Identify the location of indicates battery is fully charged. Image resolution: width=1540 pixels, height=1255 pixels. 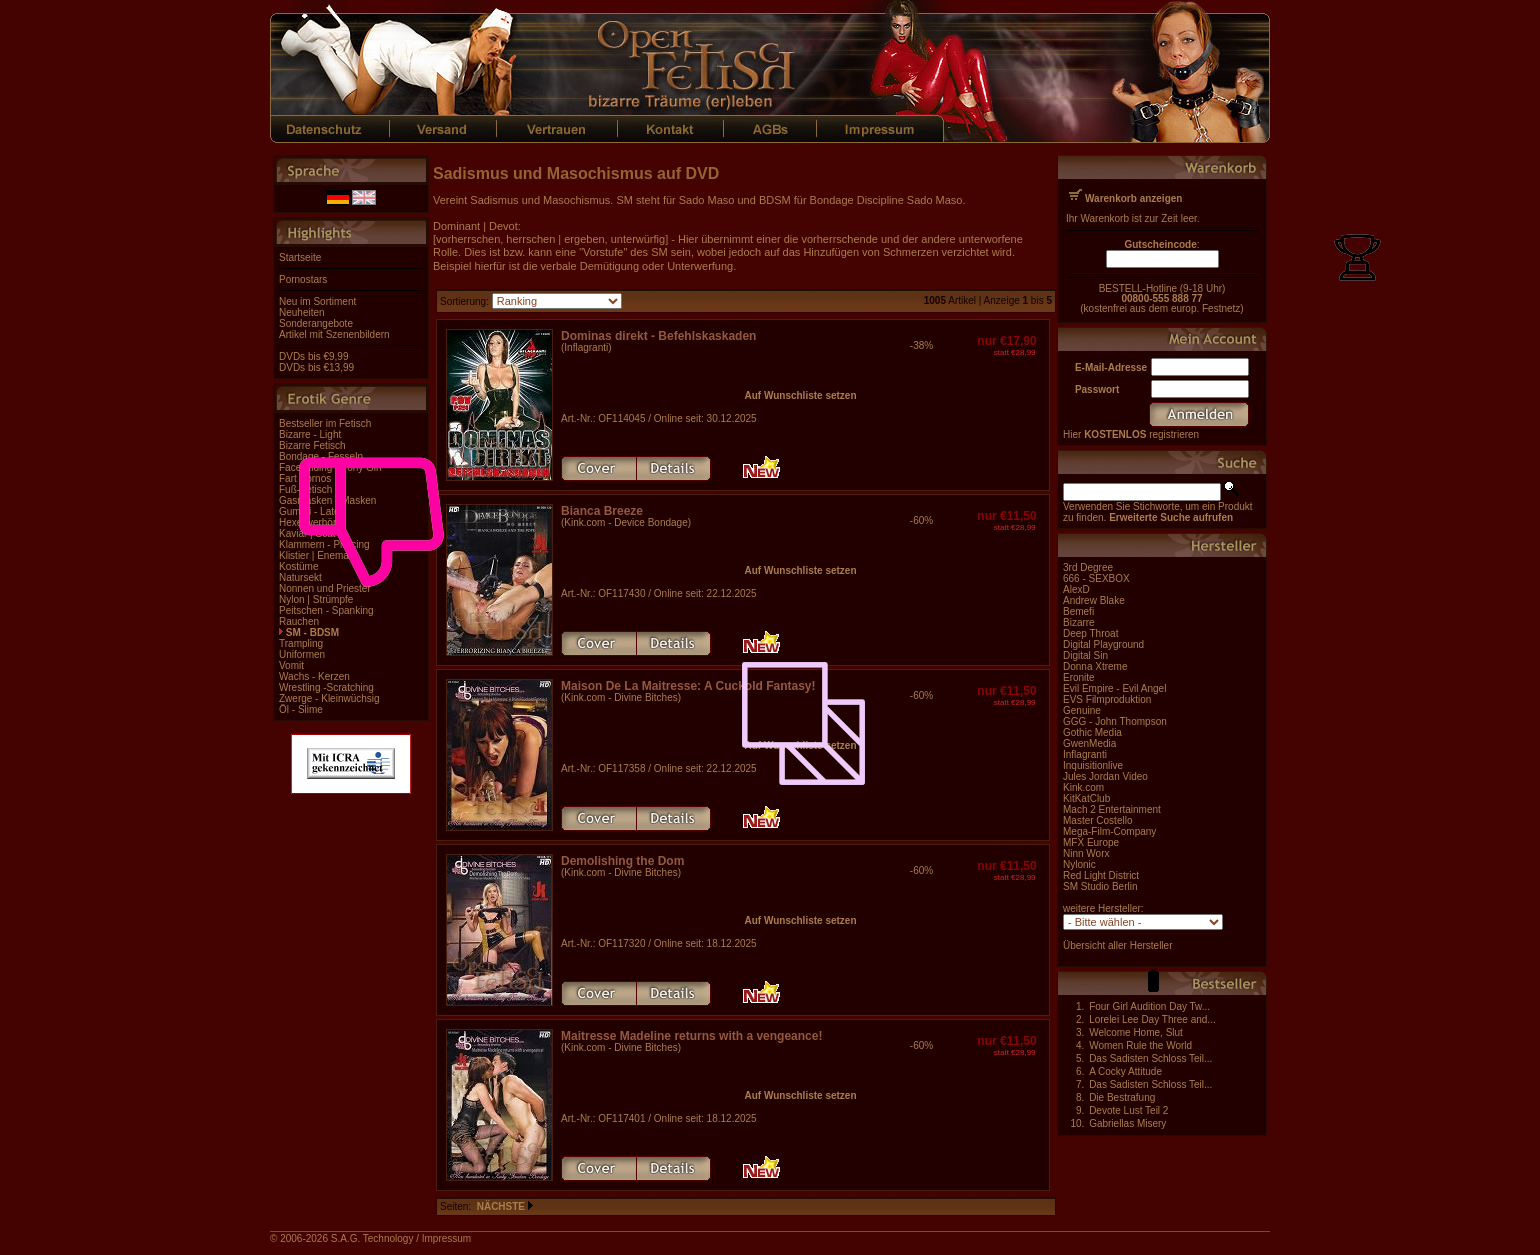
(1153, 980).